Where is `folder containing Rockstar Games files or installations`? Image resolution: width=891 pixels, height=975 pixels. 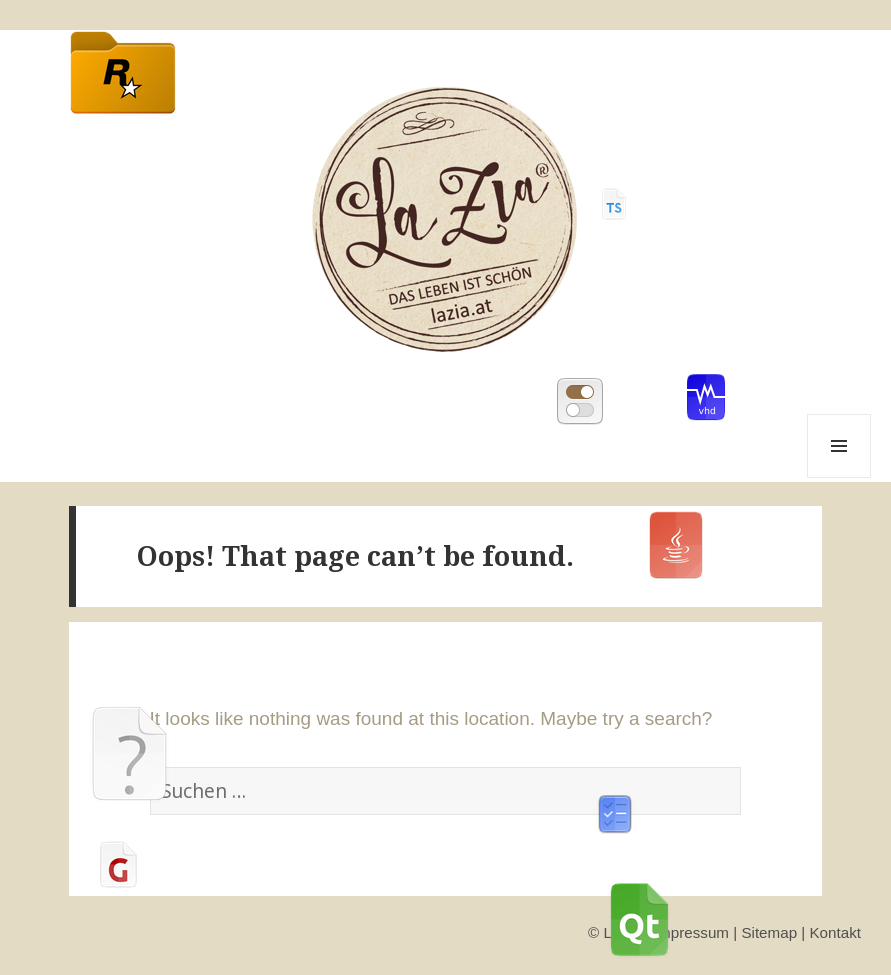
folder containing Rockstar Games files or installations is located at coordinates (122, 75).